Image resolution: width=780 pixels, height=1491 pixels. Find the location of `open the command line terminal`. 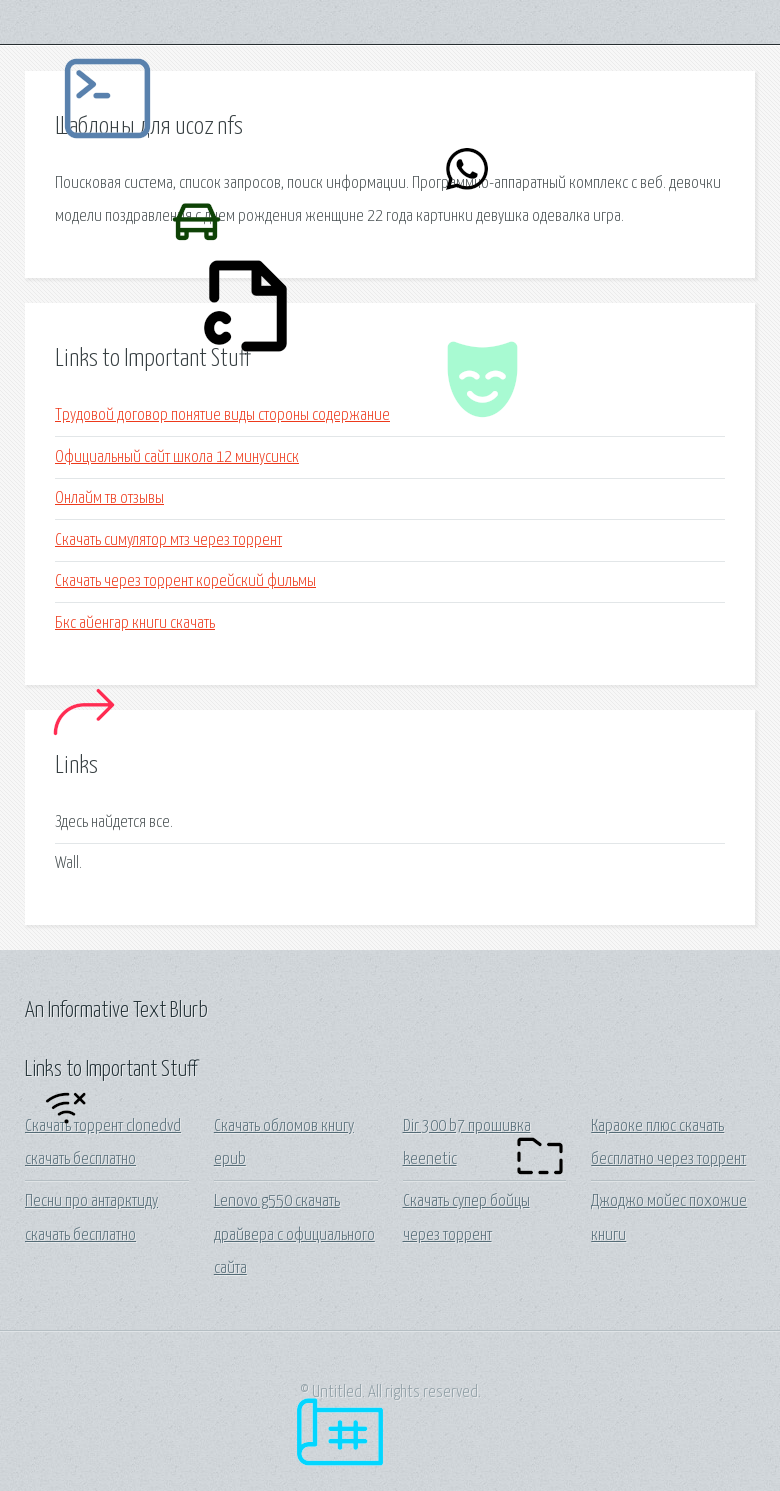

open the command line terminal is located at coordinates (107, 98).